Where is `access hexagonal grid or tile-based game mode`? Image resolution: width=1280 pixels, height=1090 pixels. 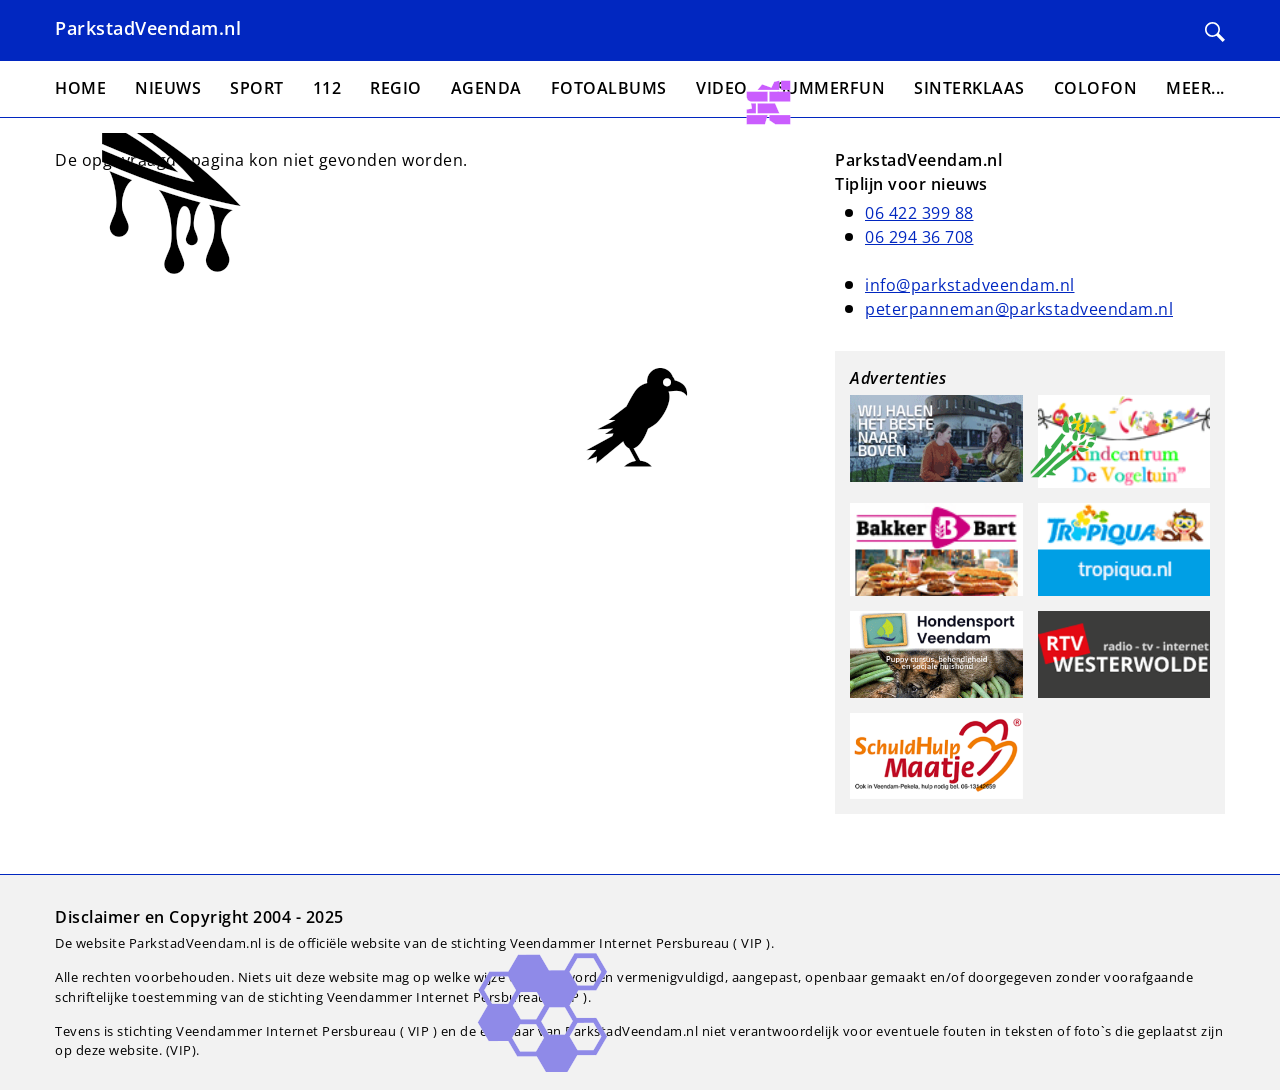 access hexagonal grid or tile-based game mode is located at coordinates (542, 1008).